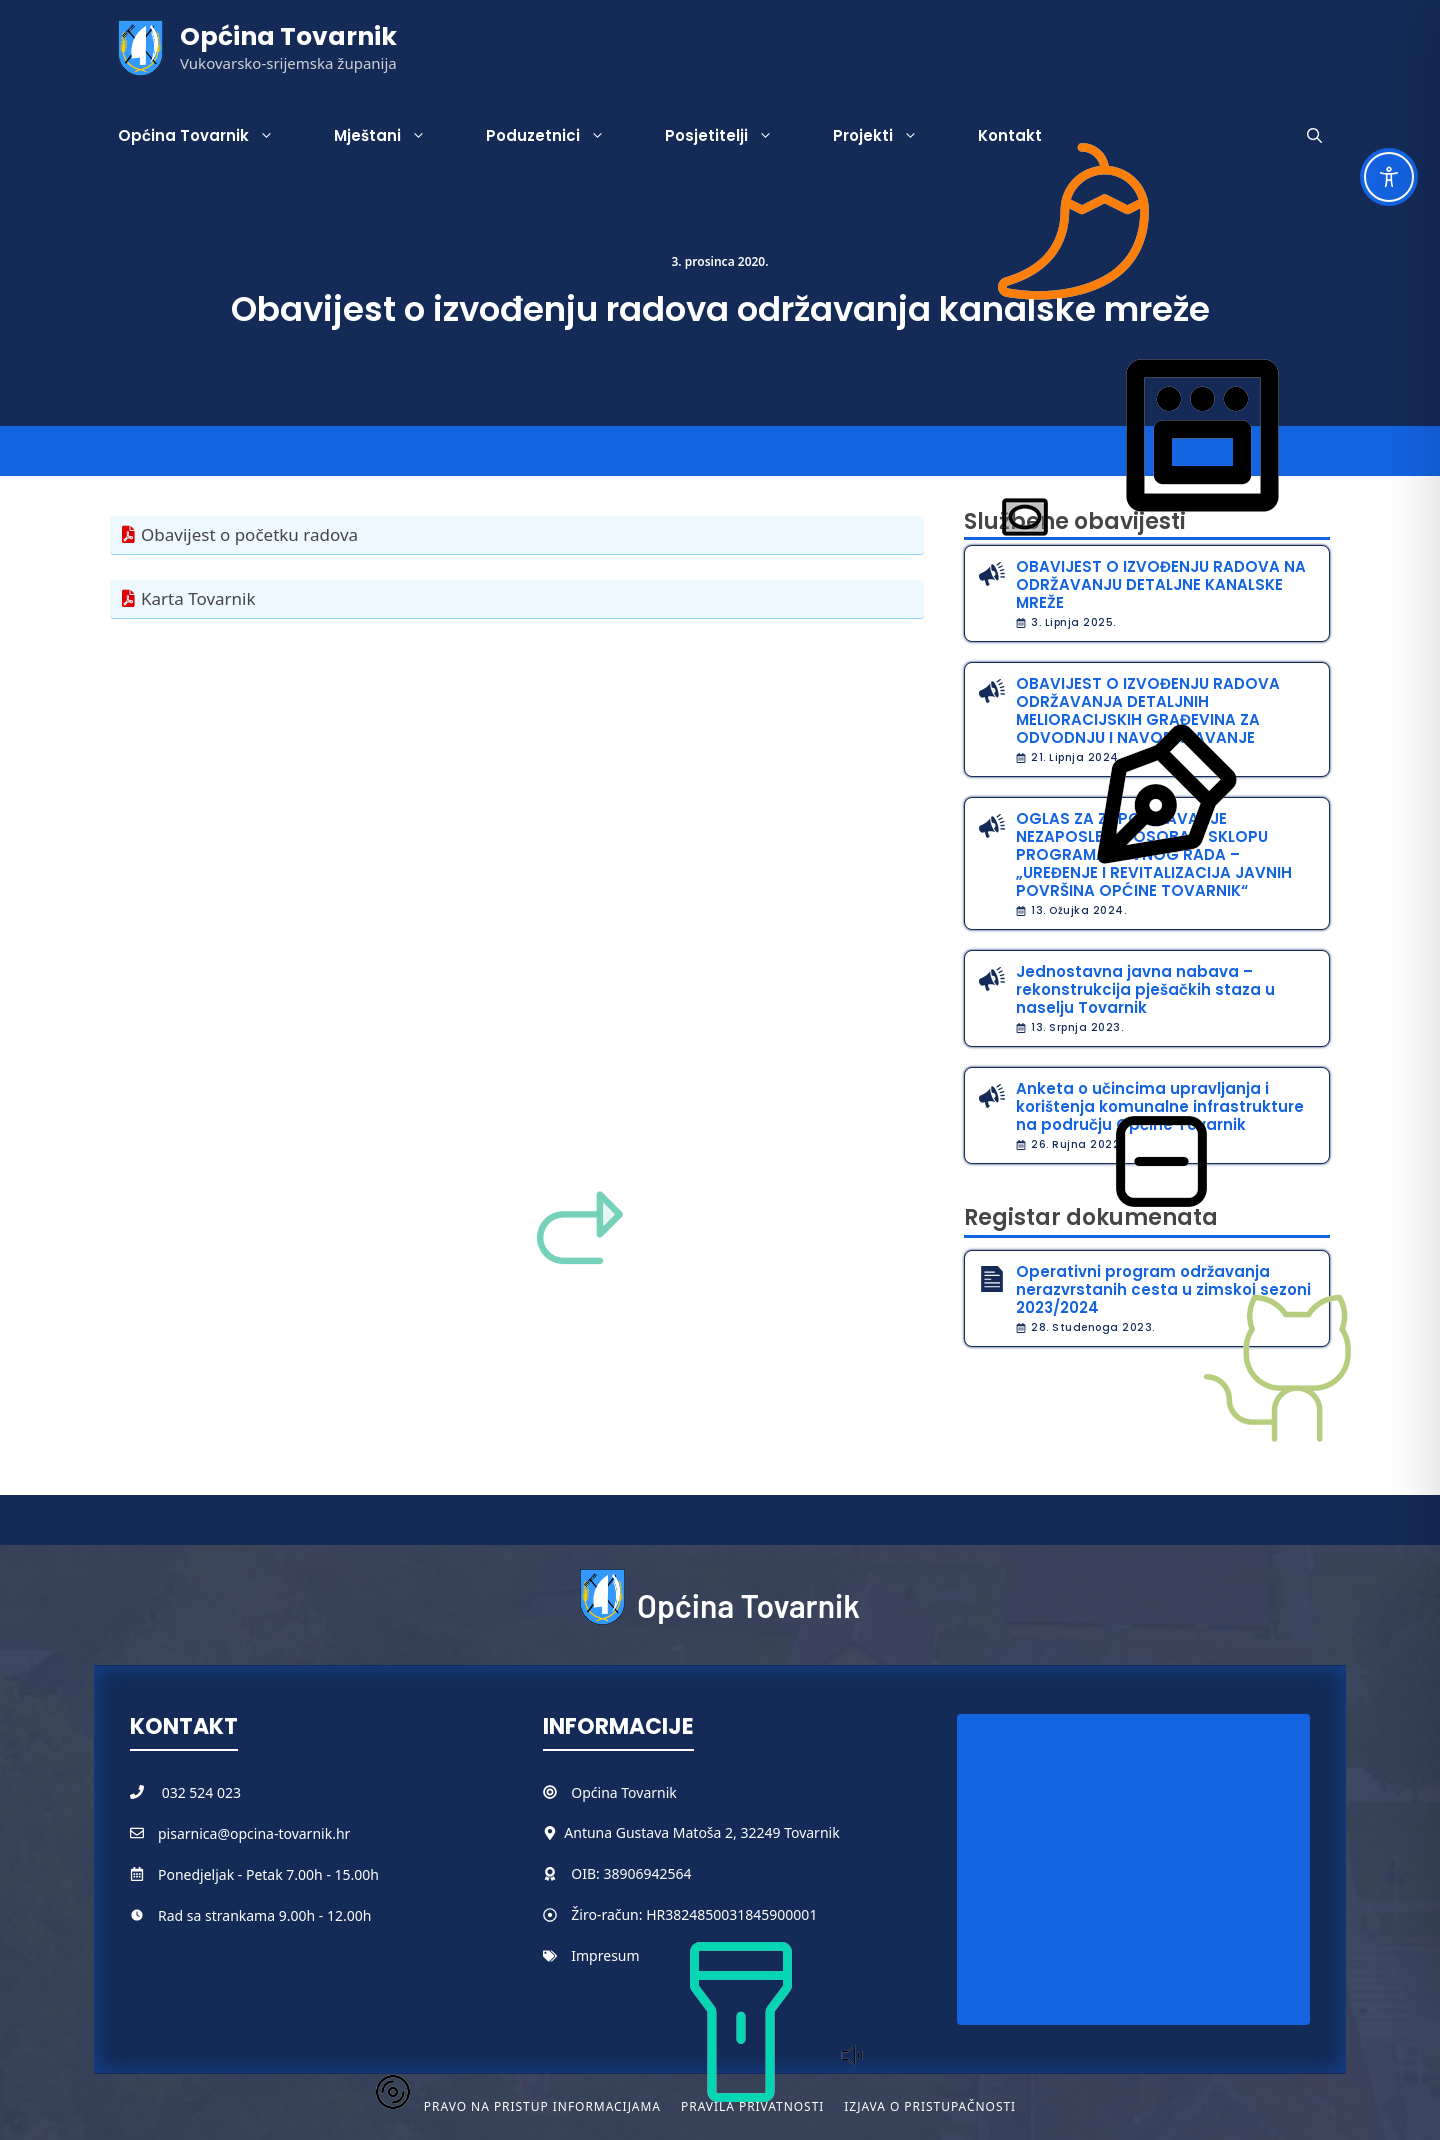  What do you see at coordinates (580, 1231) in the screenshot?
I see `redo last action` at bounding box center [580, 1231].